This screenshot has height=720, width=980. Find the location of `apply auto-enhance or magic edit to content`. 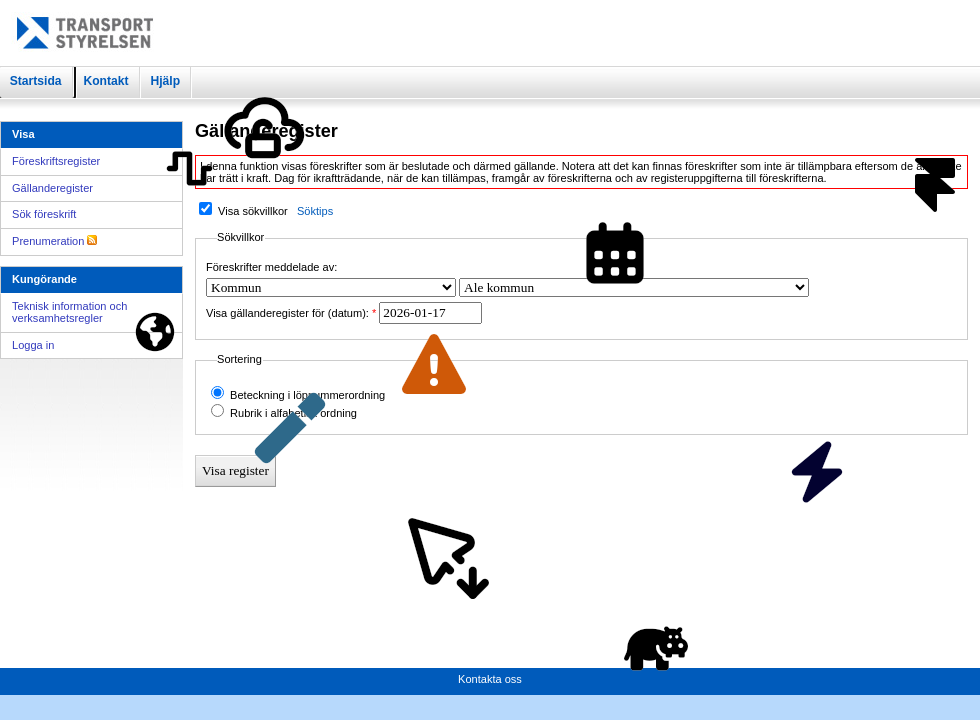

apply auto-enhance or magic edit to content is located at coordinates (290, 428).